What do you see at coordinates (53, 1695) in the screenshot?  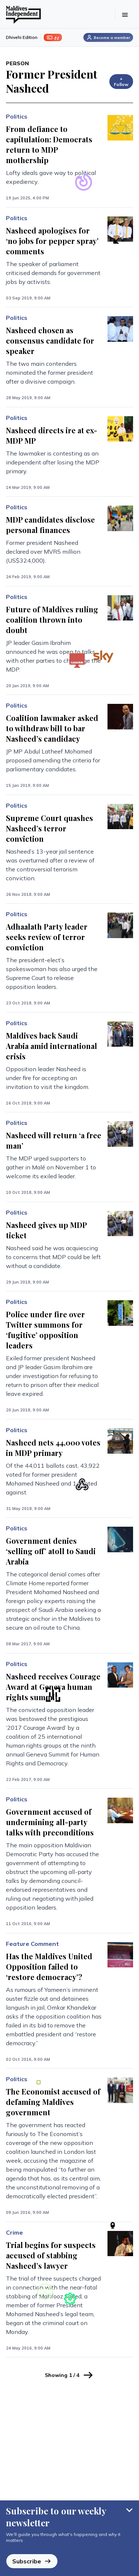 I see `activate voice recognition or speech input` at bounding box center [53, 1695].